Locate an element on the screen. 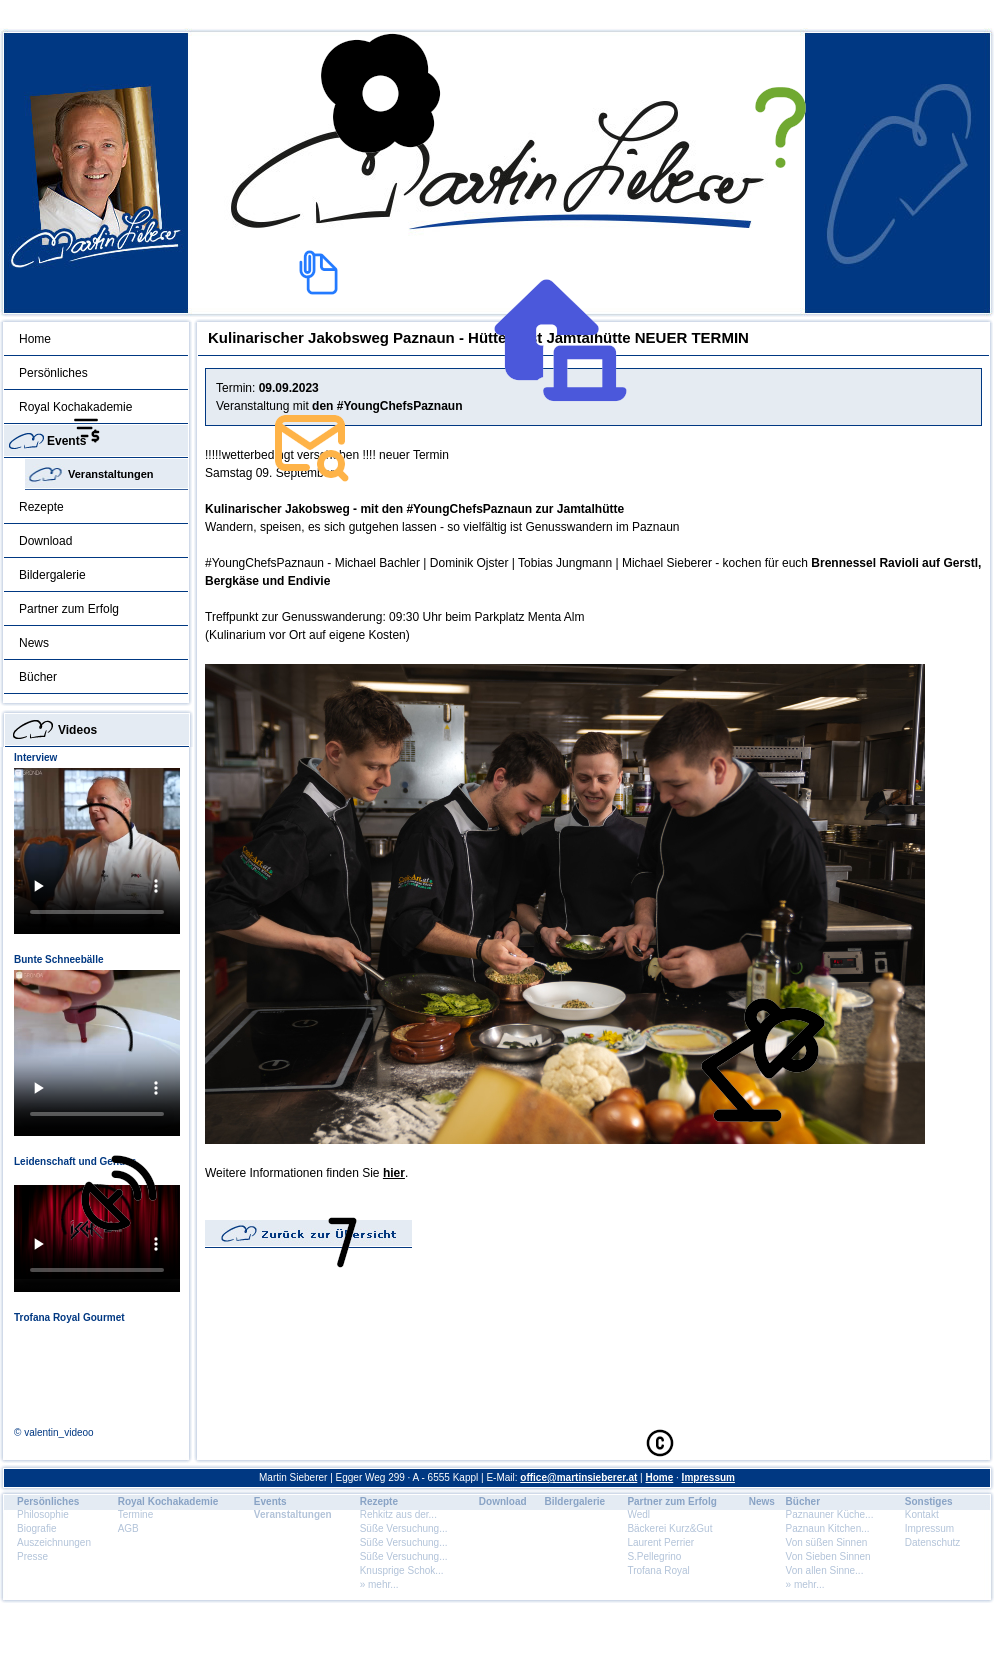  access satellite or broadcast settings is located at coordinates (119, 1193).